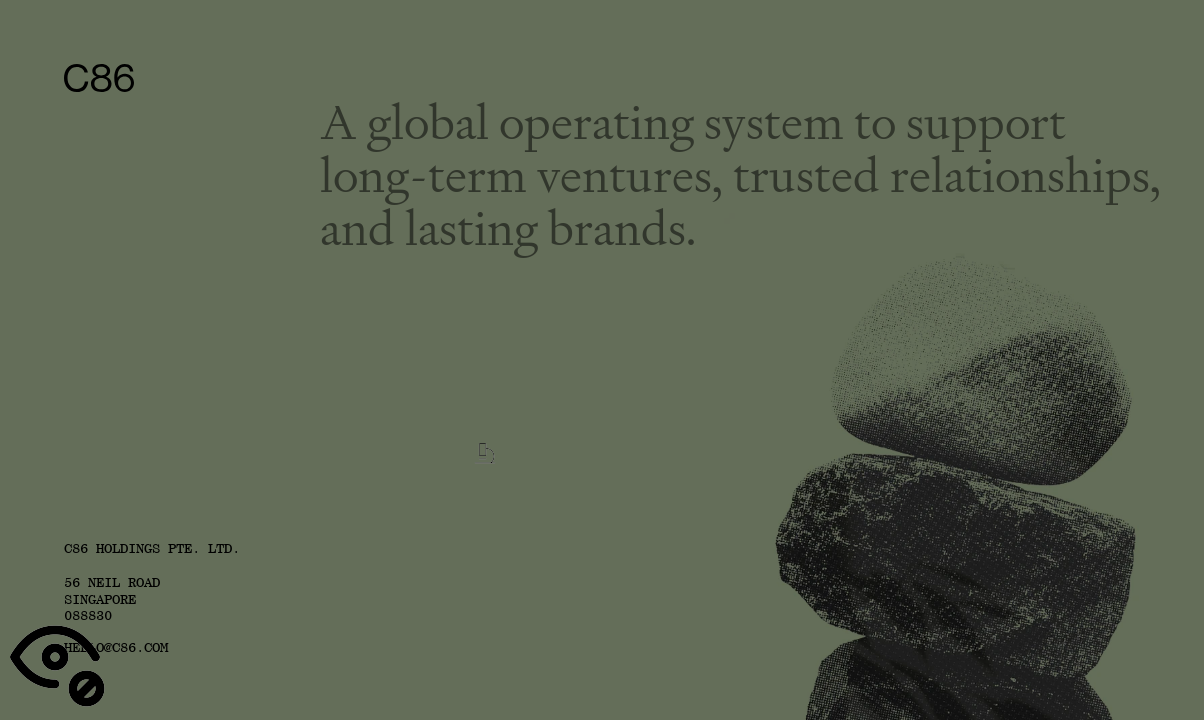 Image resolution: width=1204 pixels, height=720 pixels. I want to click on access research or lab tools, so click(485, 454).